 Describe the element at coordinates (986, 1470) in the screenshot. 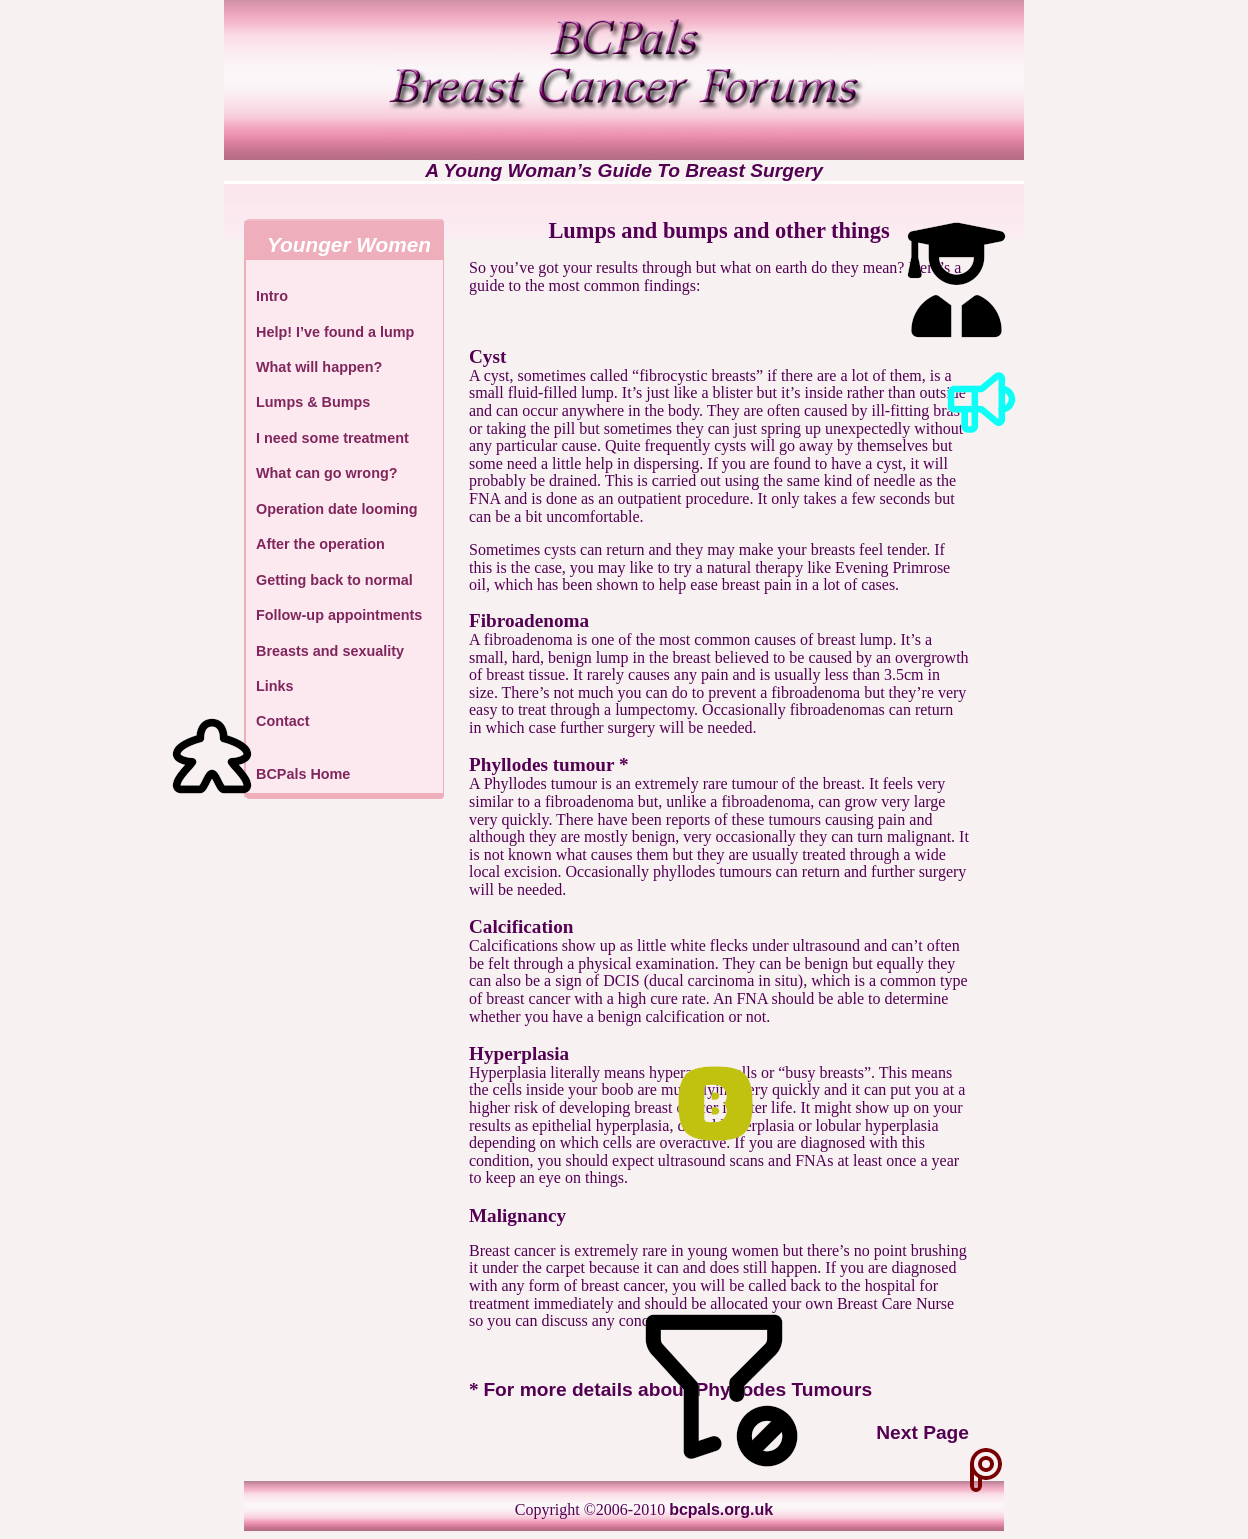

I see `open picsart photo editing app` at that location.